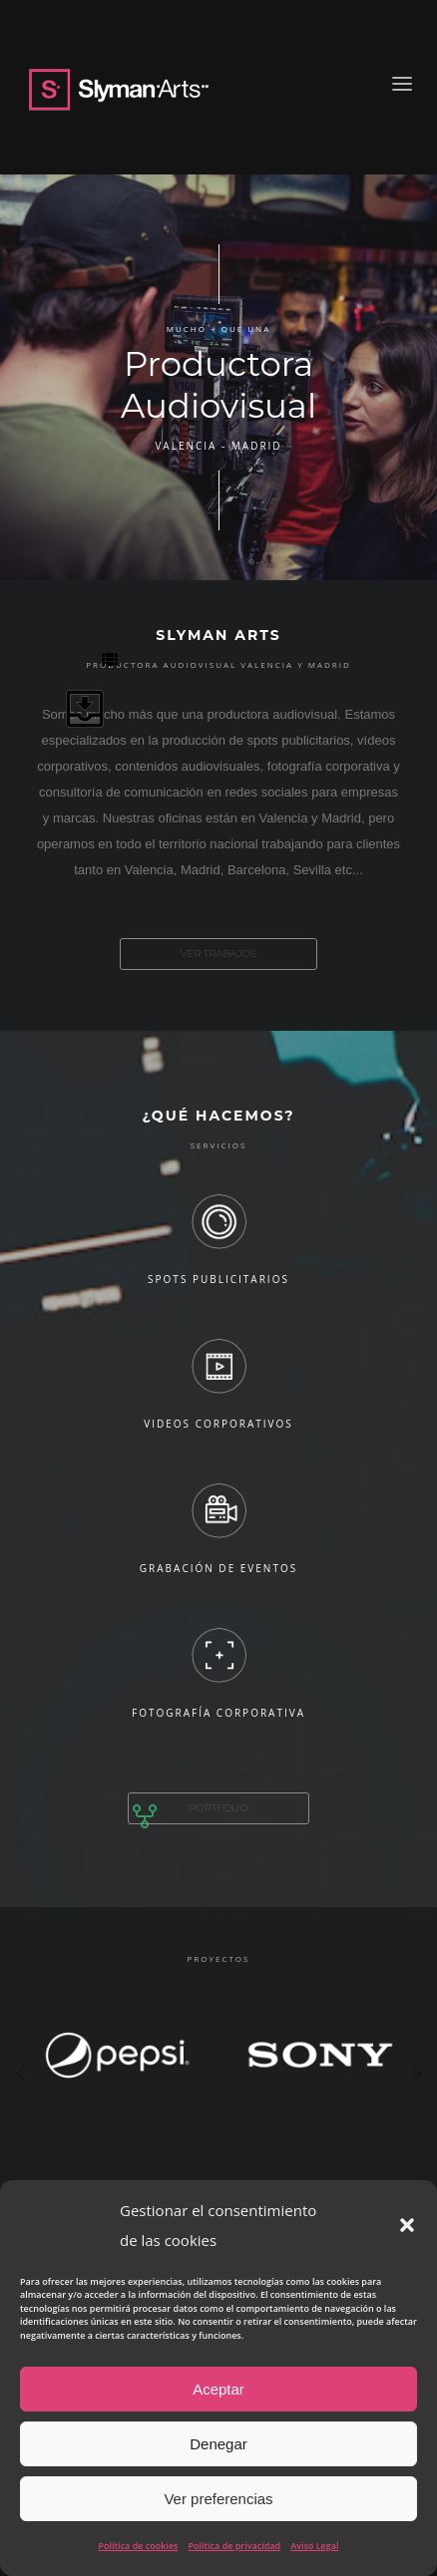  Describe the element at coordinates (109, 659) in the screenshot. I see `switch to comfortable grid view` at that location.